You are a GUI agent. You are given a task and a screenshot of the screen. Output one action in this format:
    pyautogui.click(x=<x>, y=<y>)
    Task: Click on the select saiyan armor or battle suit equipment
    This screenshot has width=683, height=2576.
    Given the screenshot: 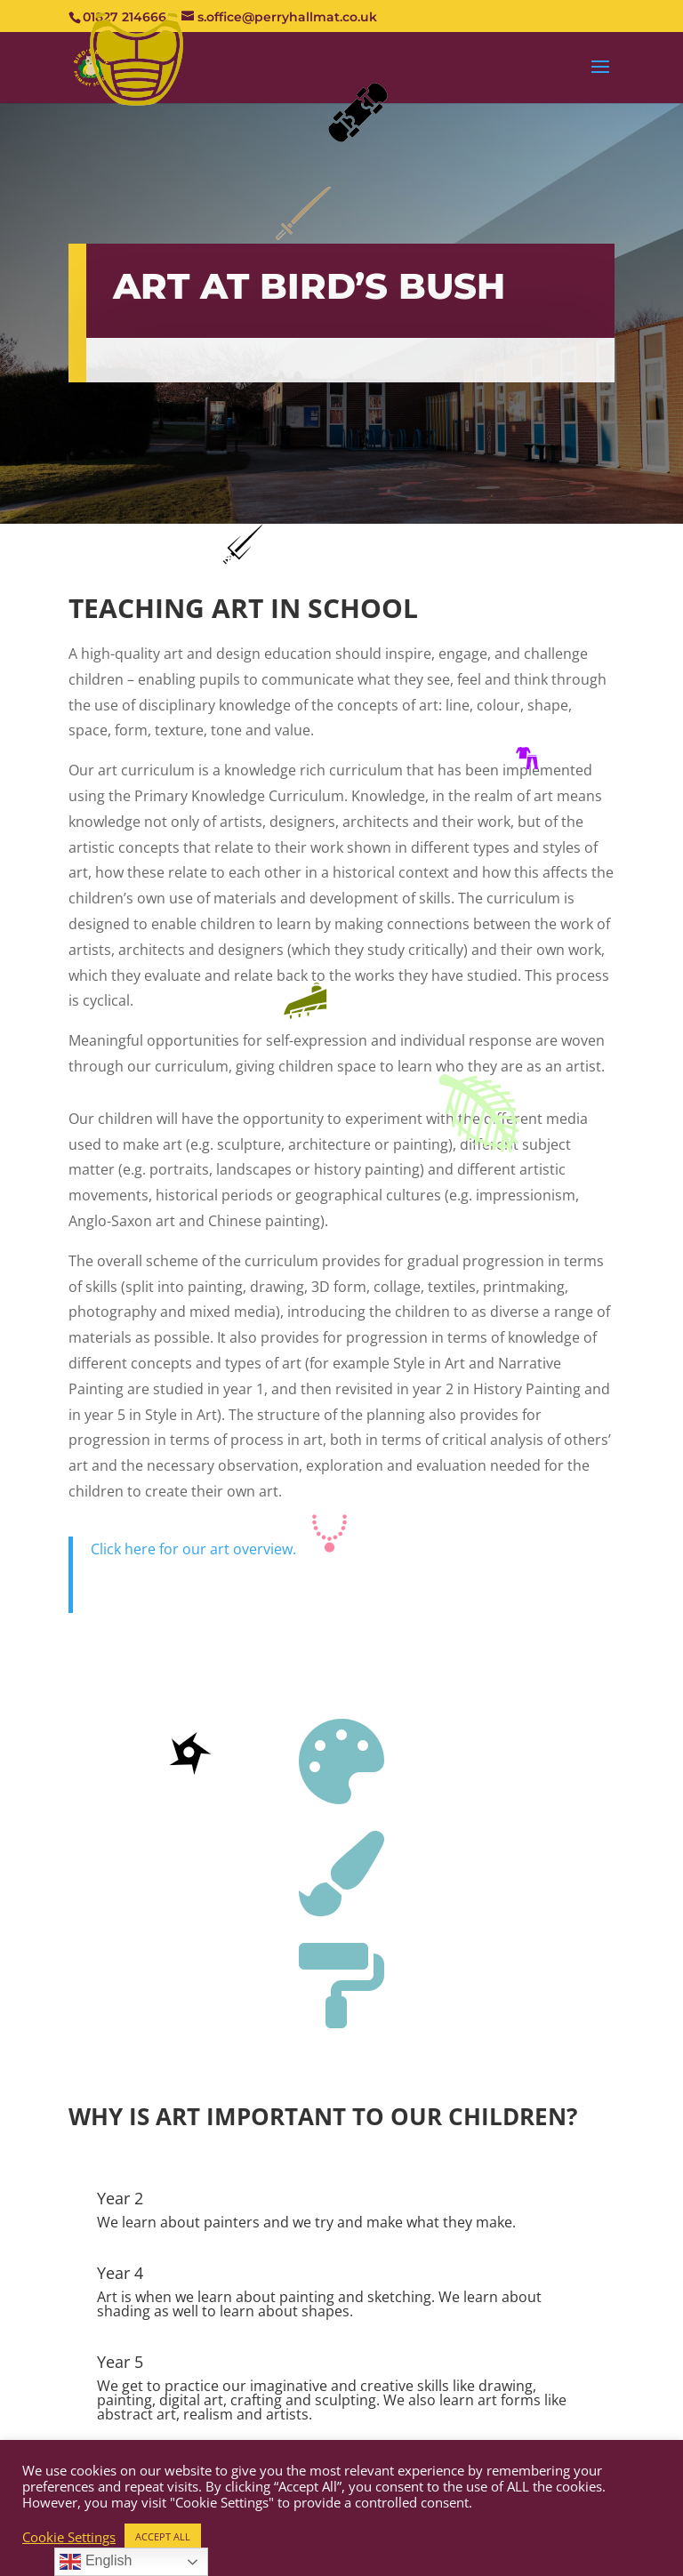 What is the action you would take?
    pyautogui.click(x=136, y=57)
    